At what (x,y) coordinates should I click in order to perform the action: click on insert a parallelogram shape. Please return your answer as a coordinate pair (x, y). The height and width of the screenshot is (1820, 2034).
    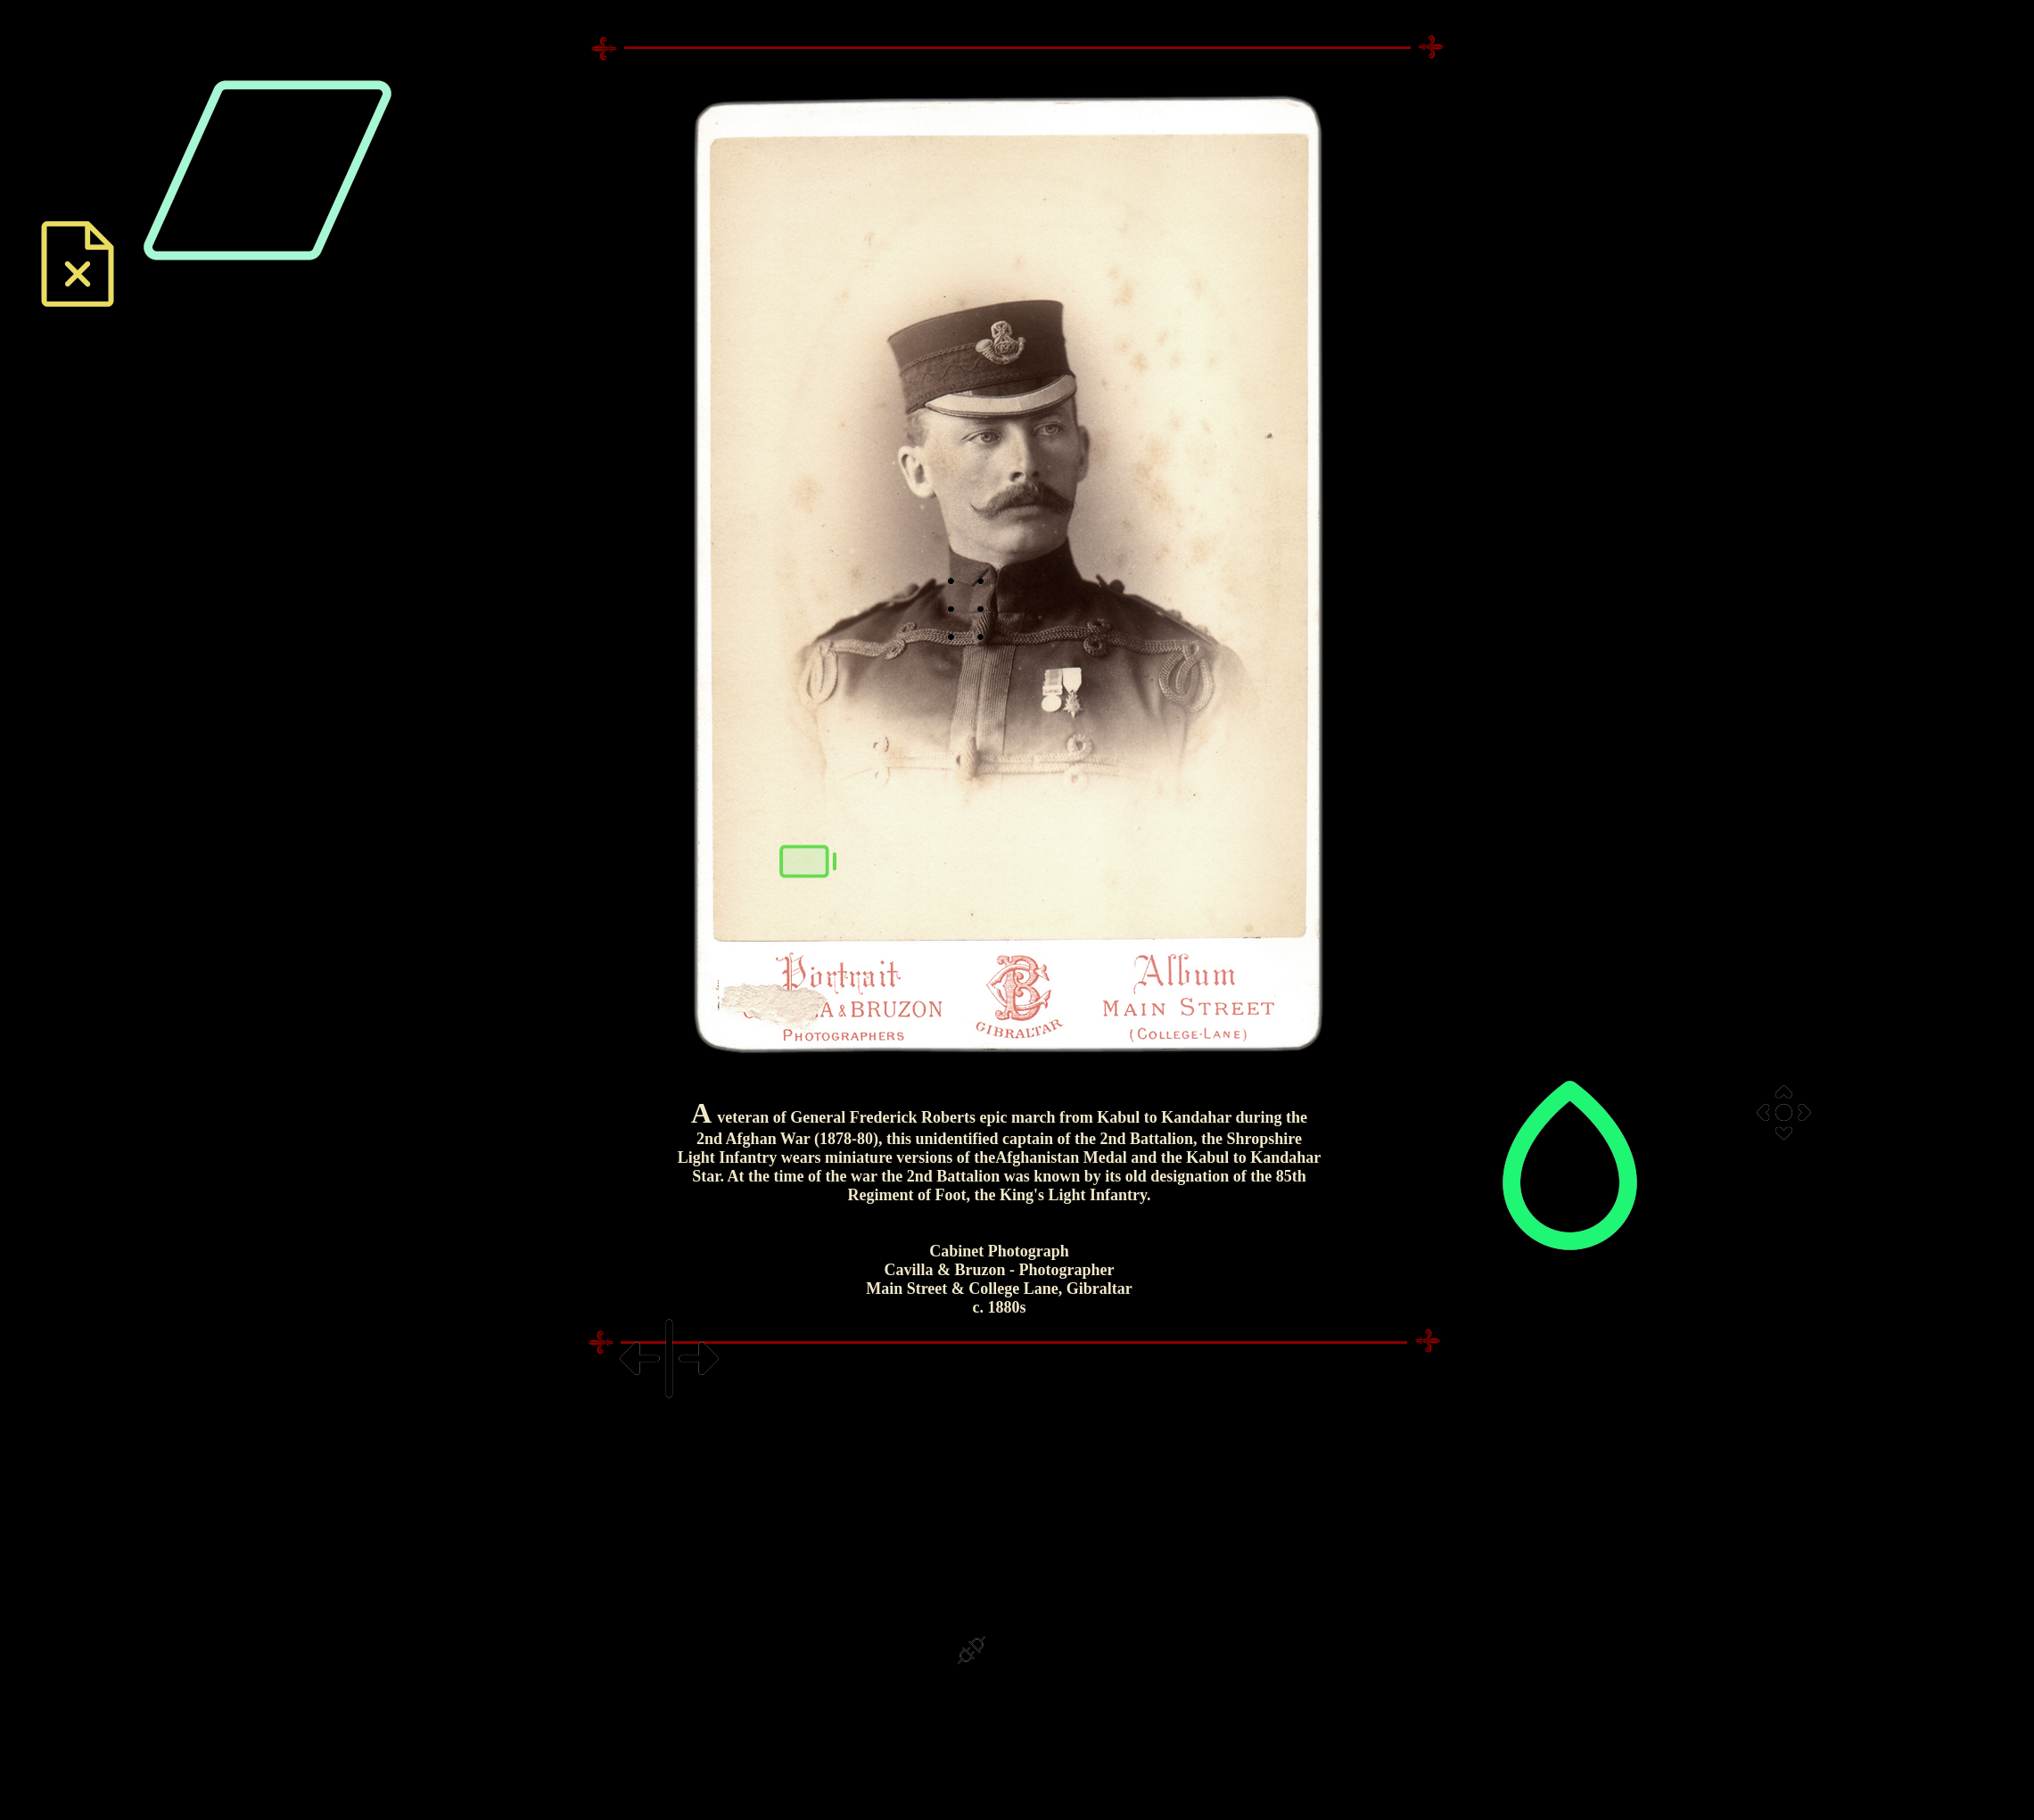
    Looking at the image, I should click on (268, 170).